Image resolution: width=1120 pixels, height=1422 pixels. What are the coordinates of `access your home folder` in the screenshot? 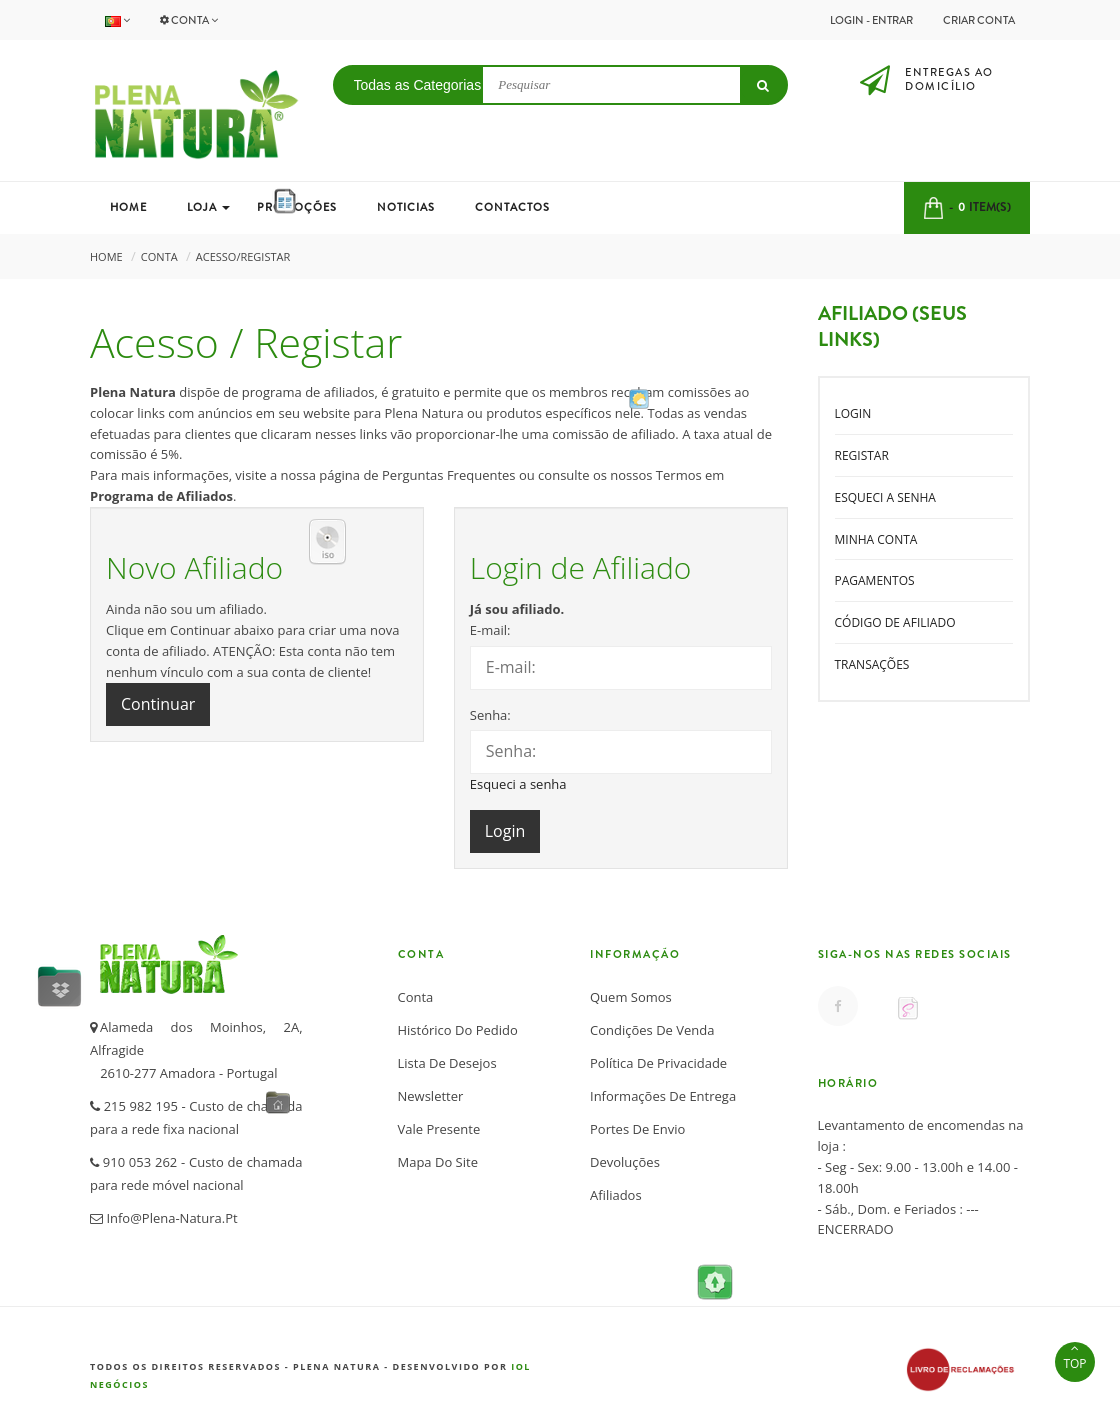 It's located at (278, 1102).